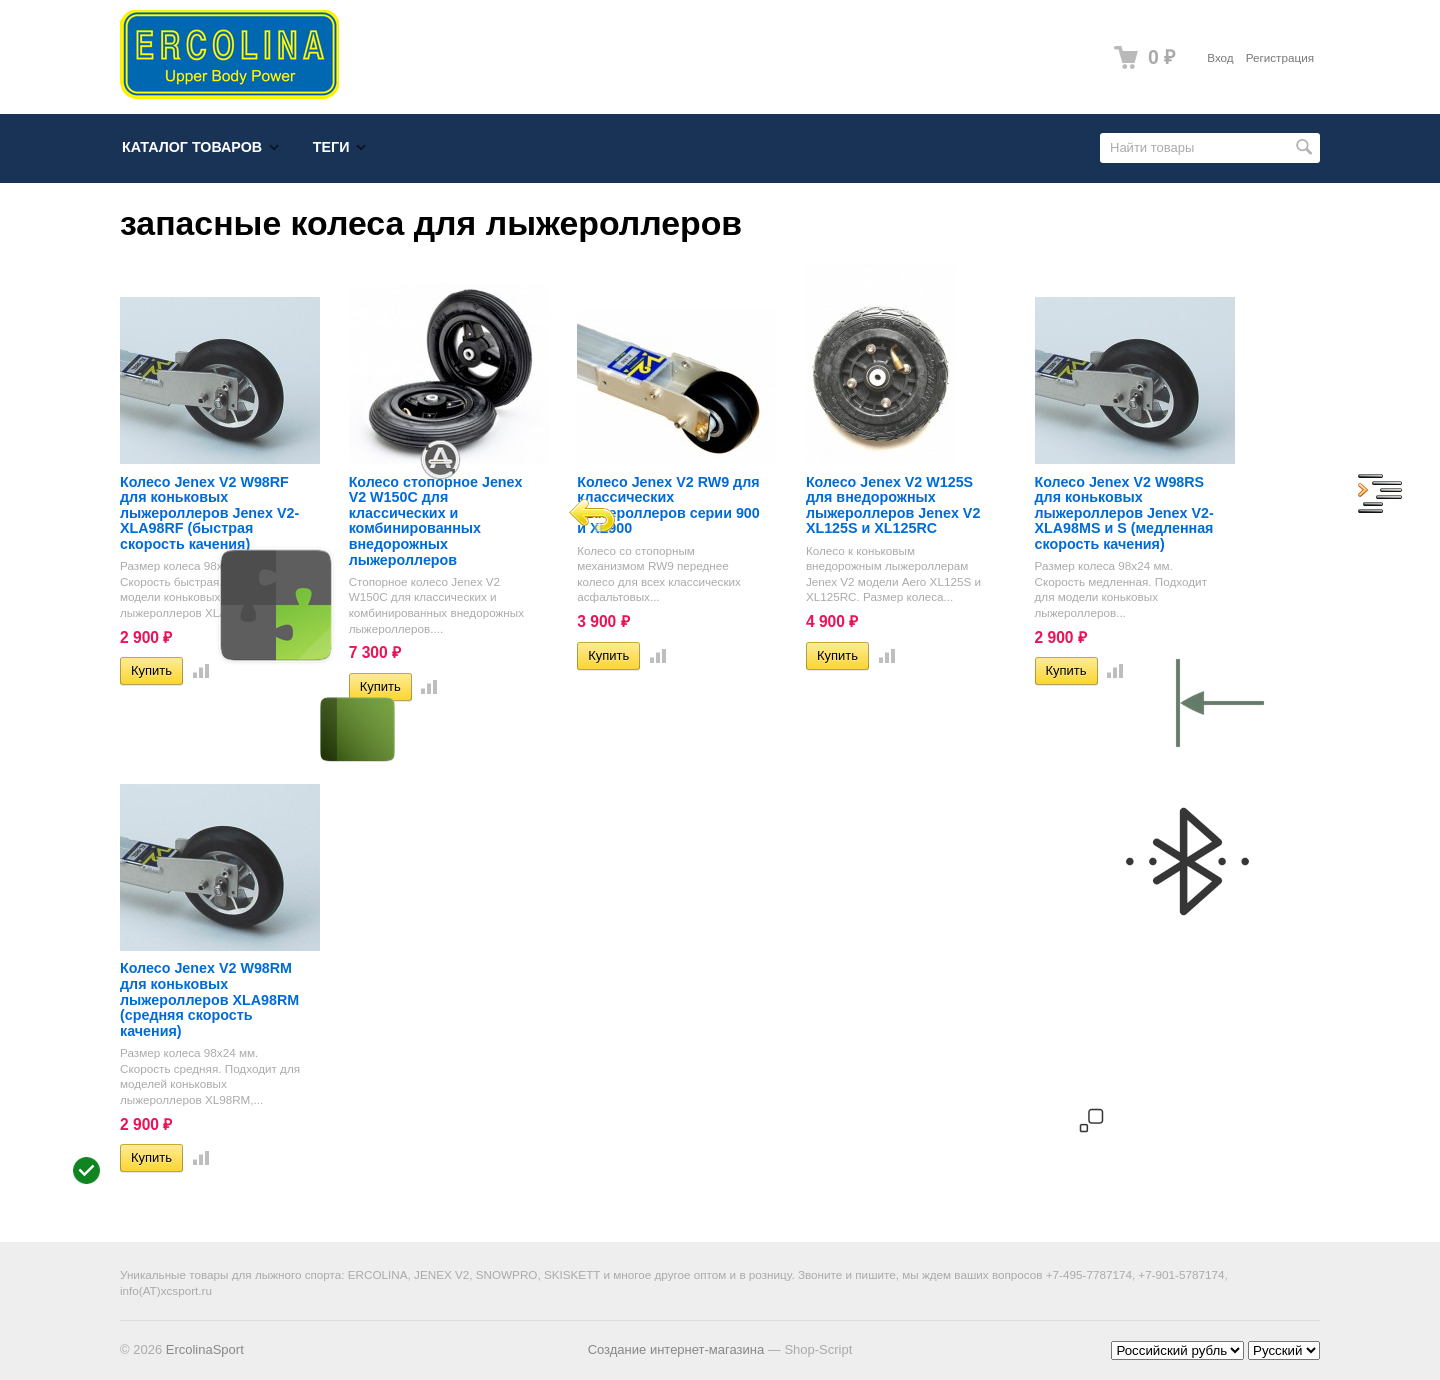 This screenshot has width=1440, height=1380. I want to click on access desktop folder, so click(357, 726).